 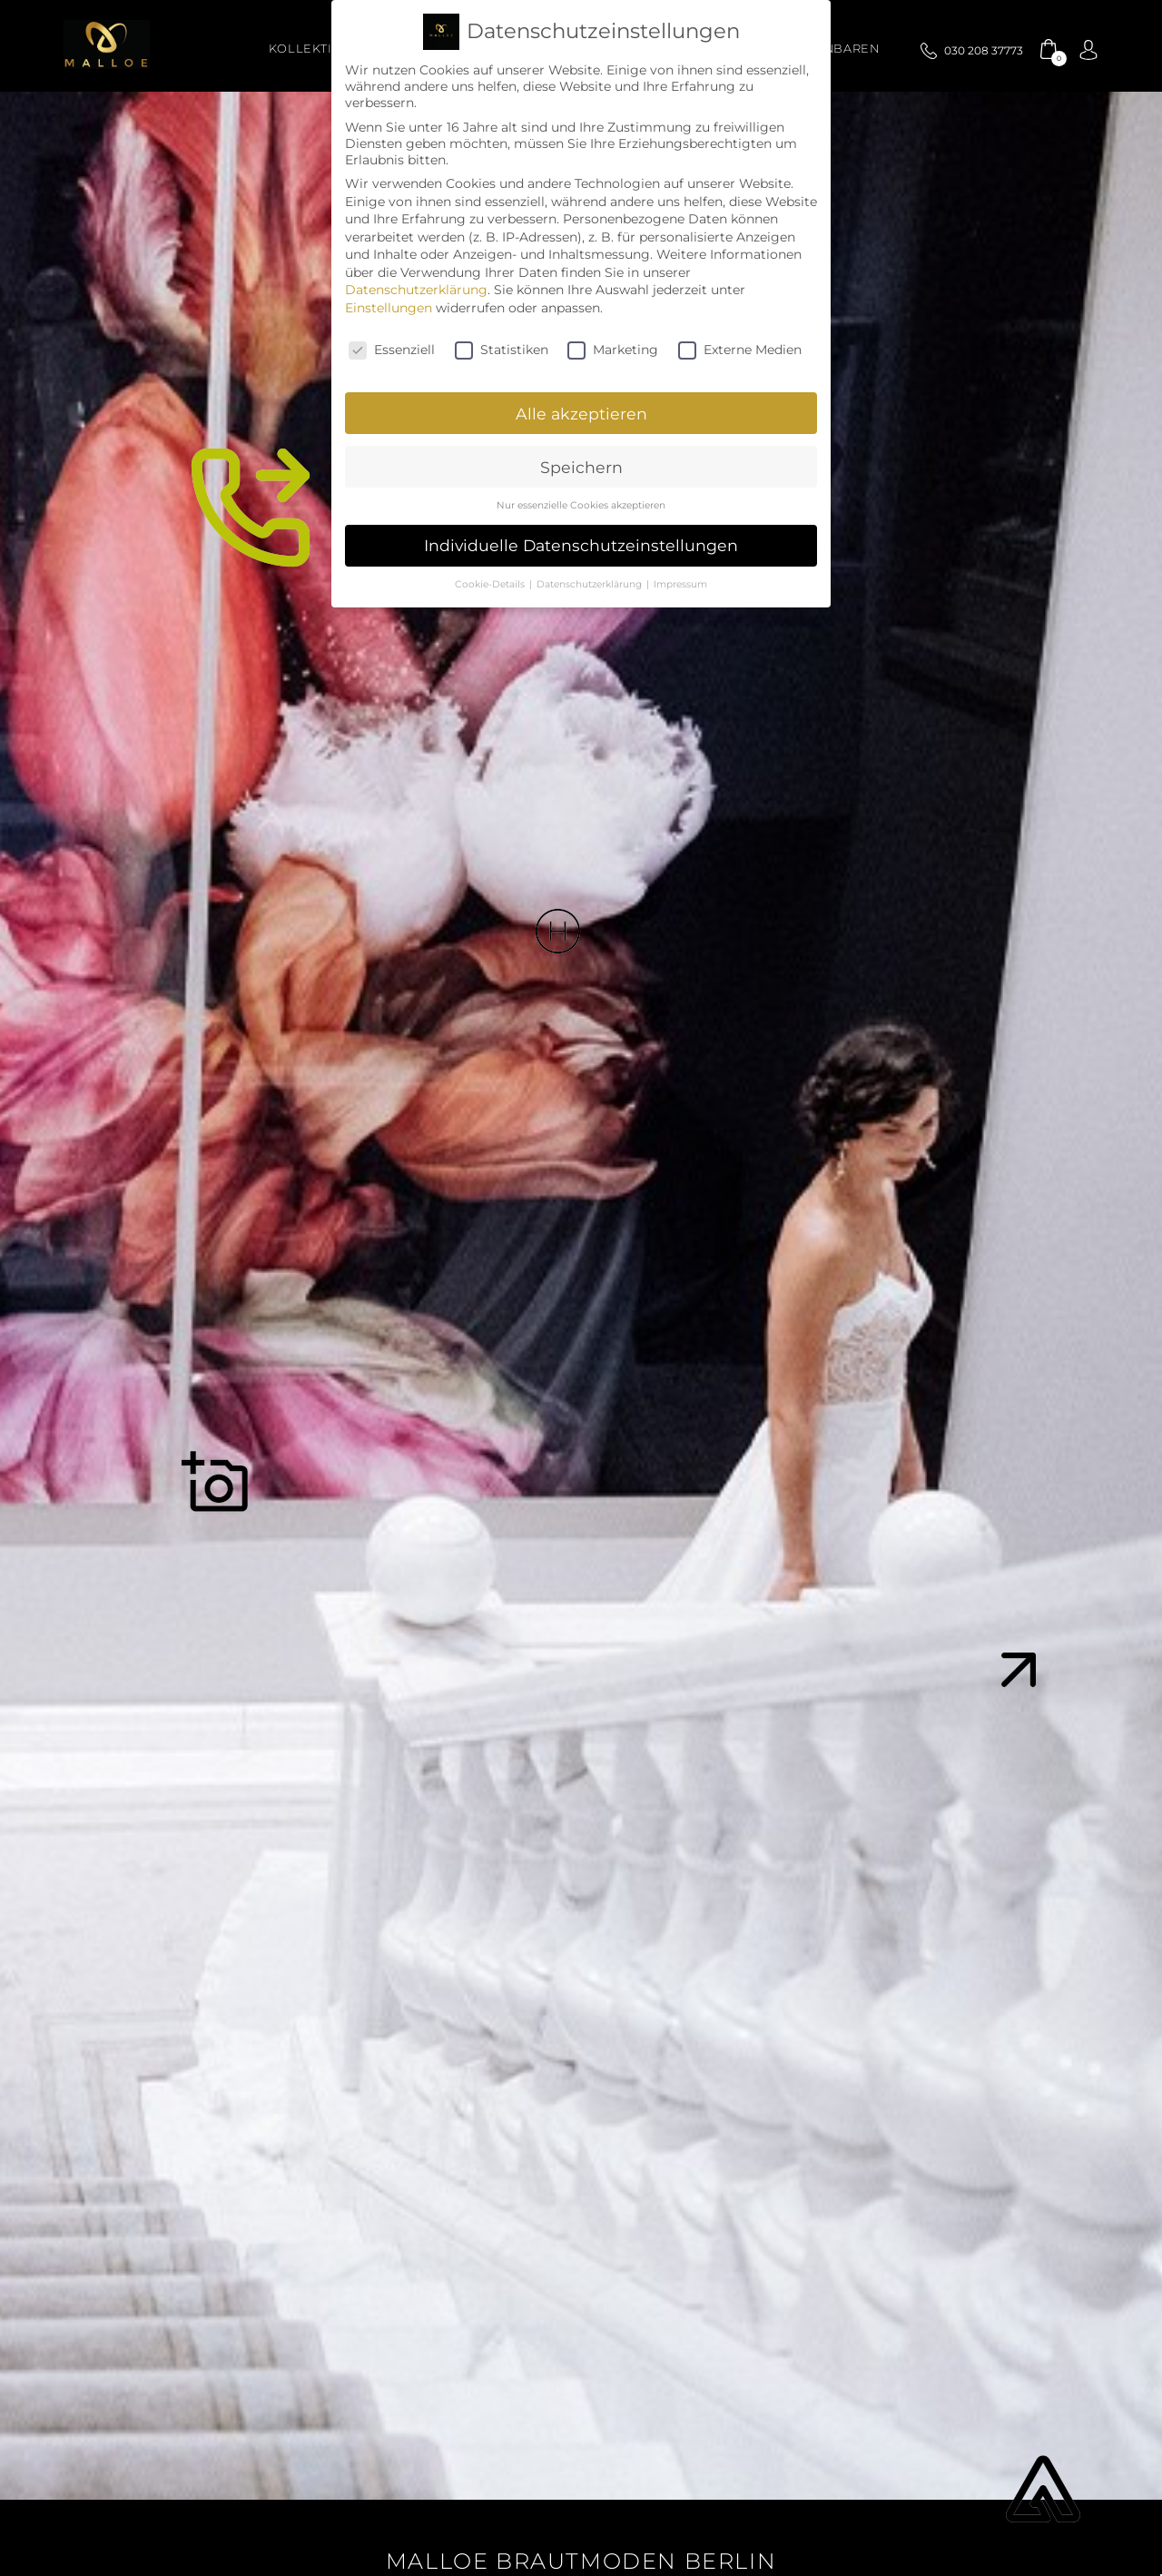 I want to click on forward a call to another number, so click(x=251, y=508).